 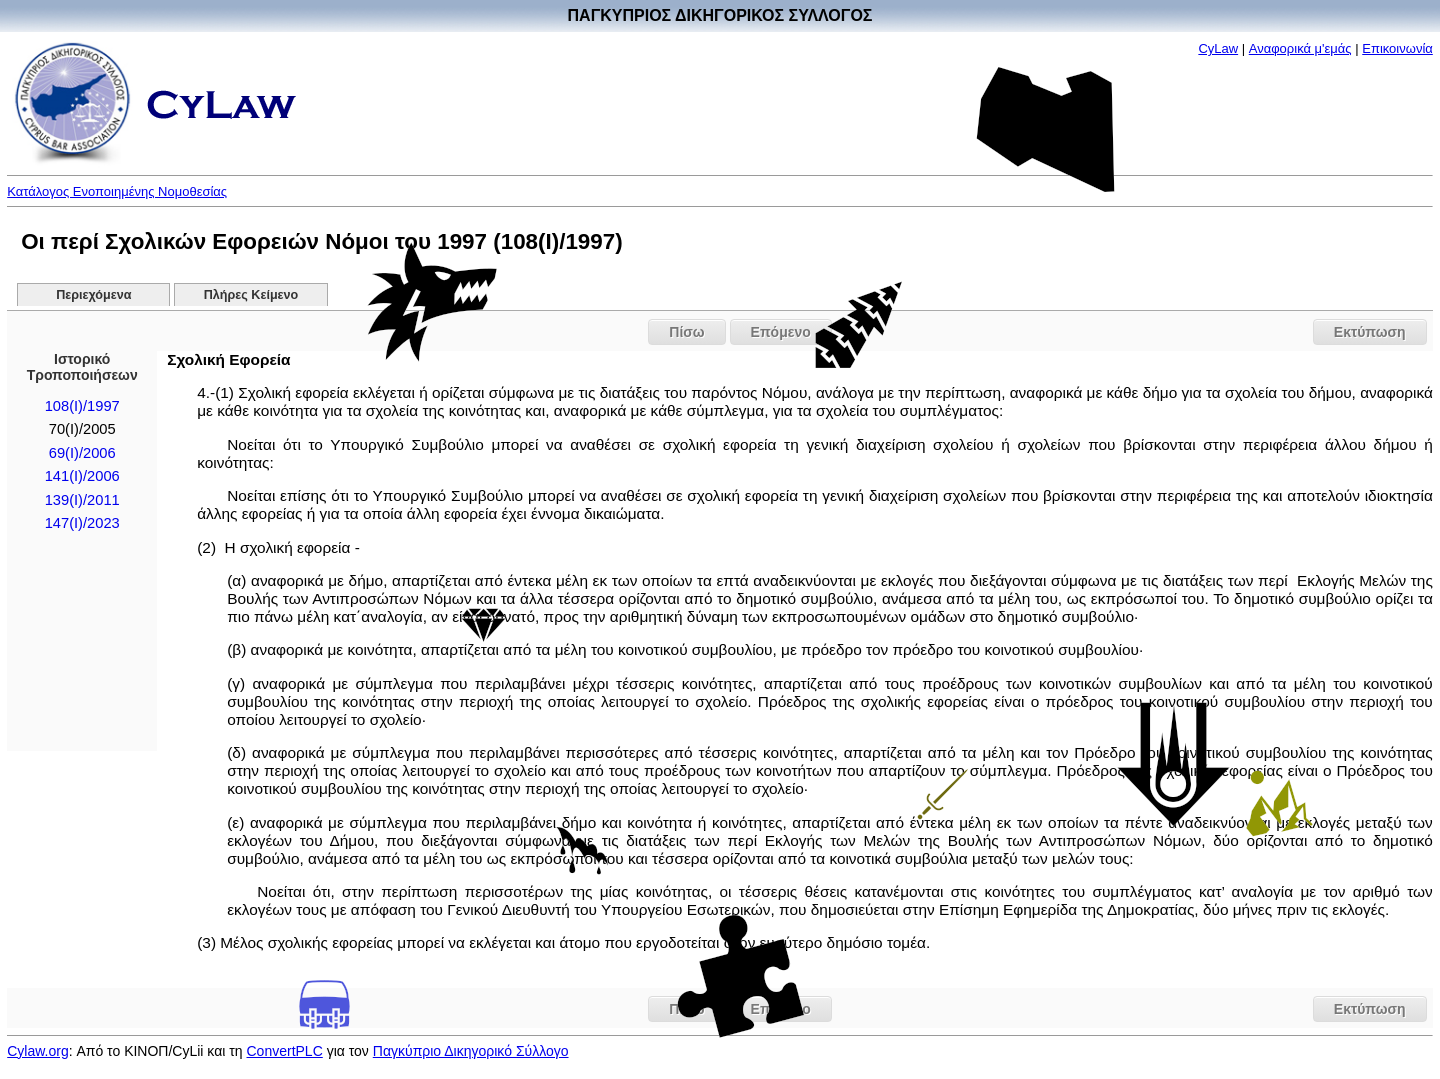 I want to click on access plugins or extensions, so click(x=740, y=976).